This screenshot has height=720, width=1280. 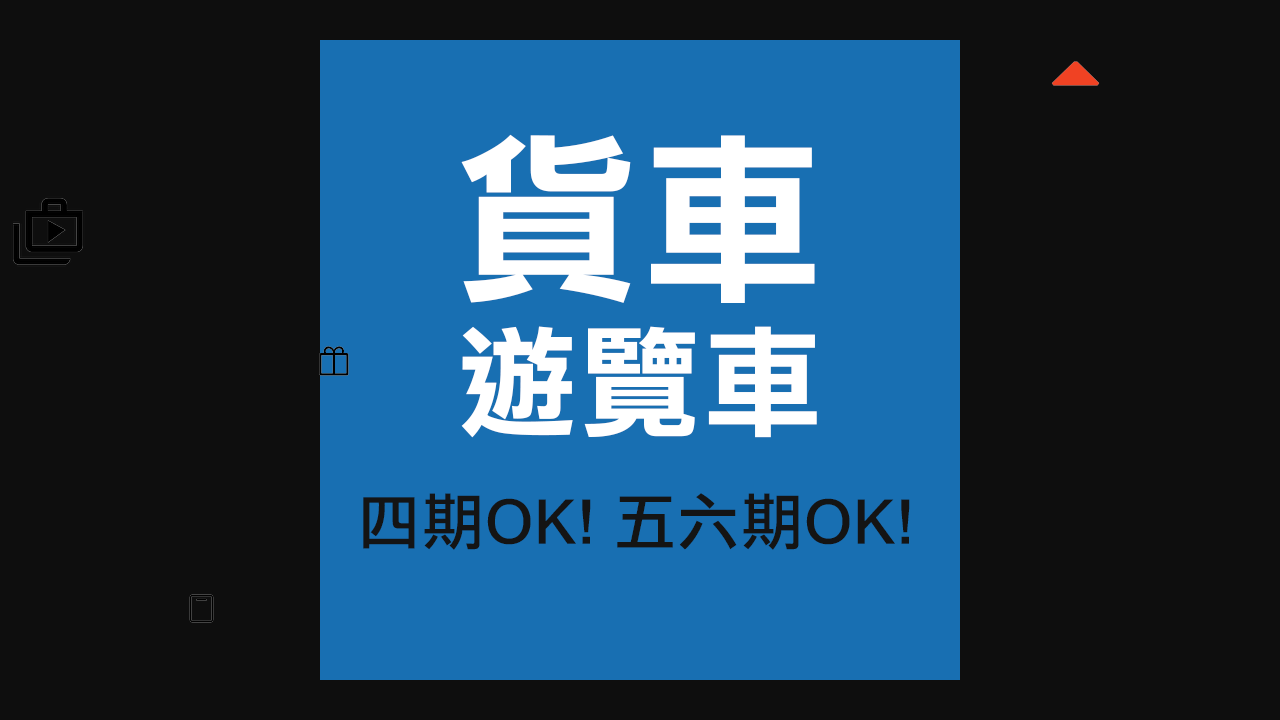 I want to click on collapse an expanded section or panel, so click(x=1075, y=73).